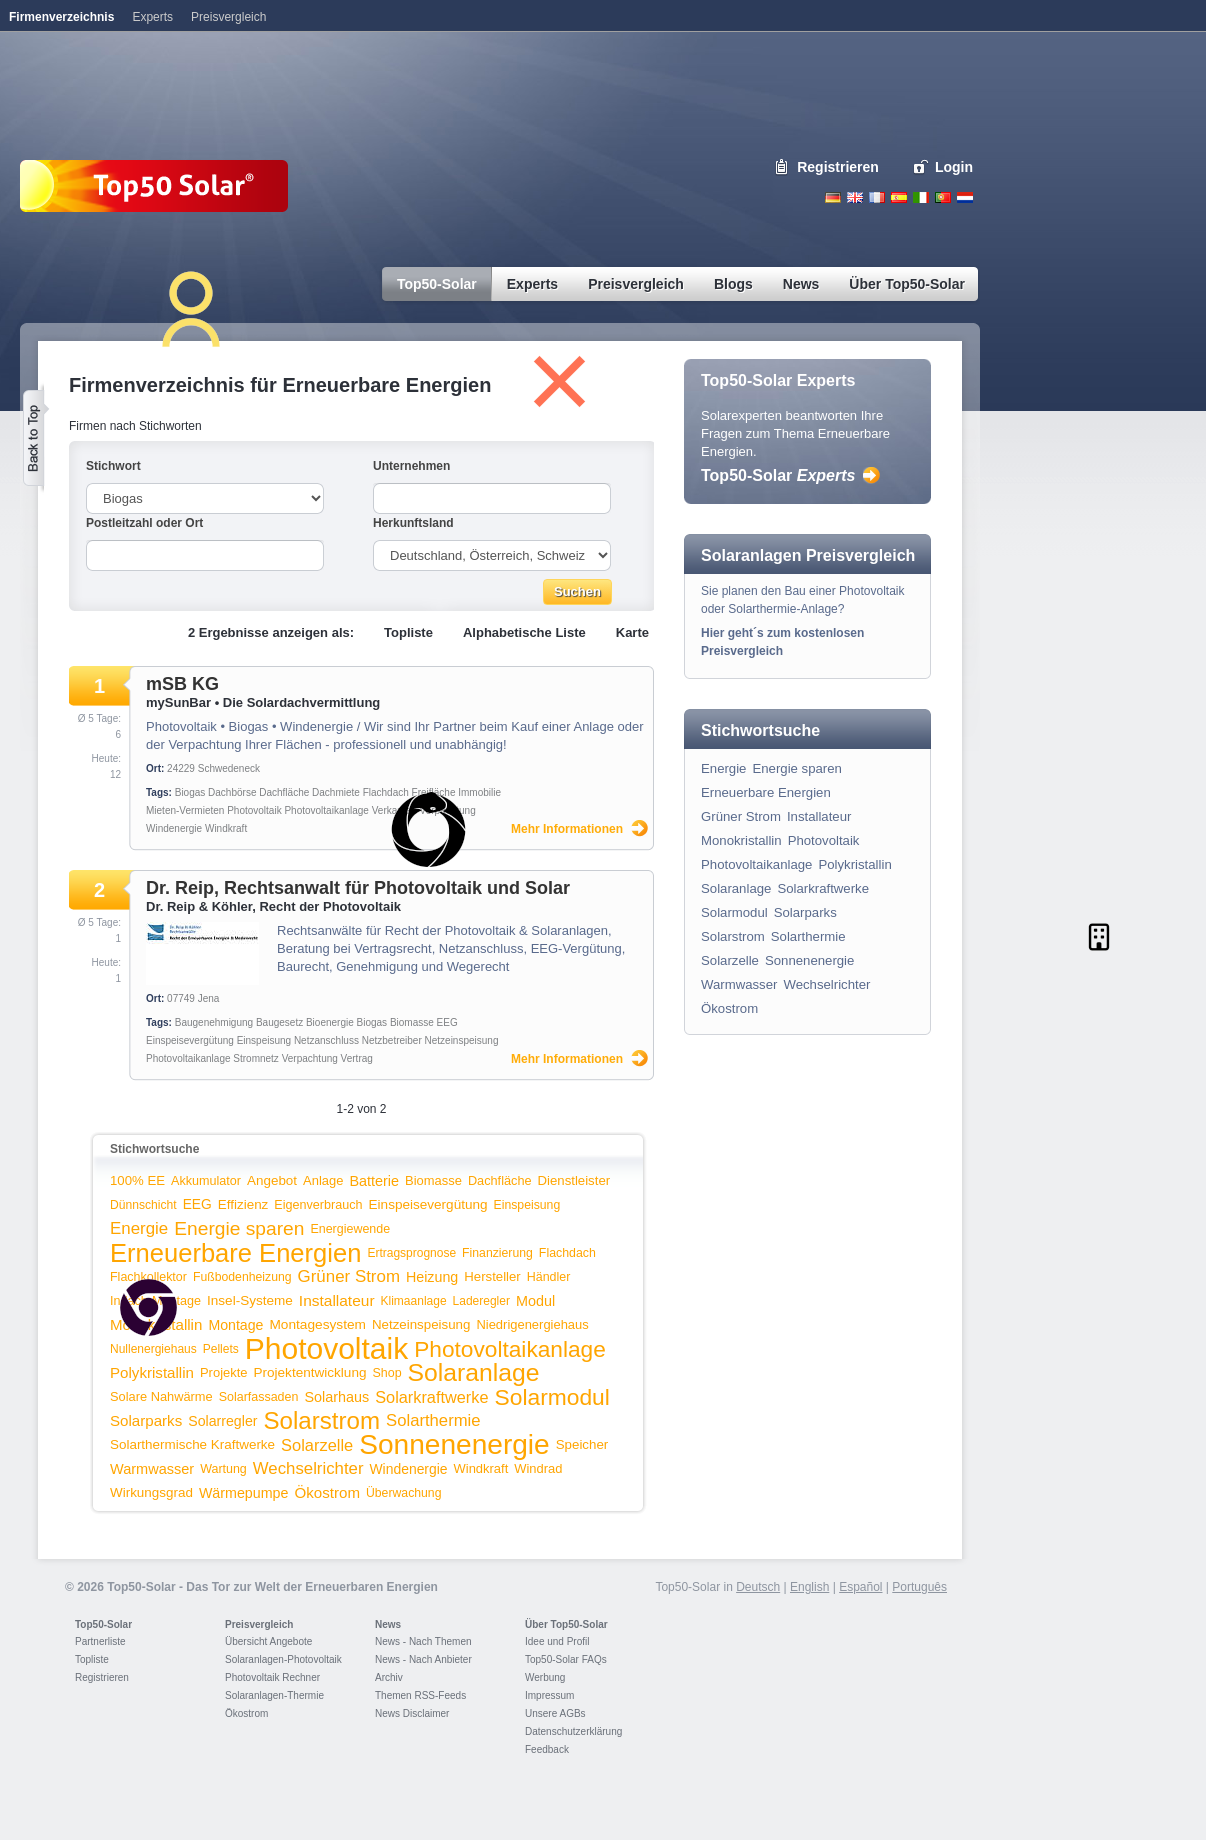 This screenshot has width=1206, height=1840. Describe the element at coordinates (428, 829) in the screenshot. I see `PyPy Python interpreter branding` at that location.